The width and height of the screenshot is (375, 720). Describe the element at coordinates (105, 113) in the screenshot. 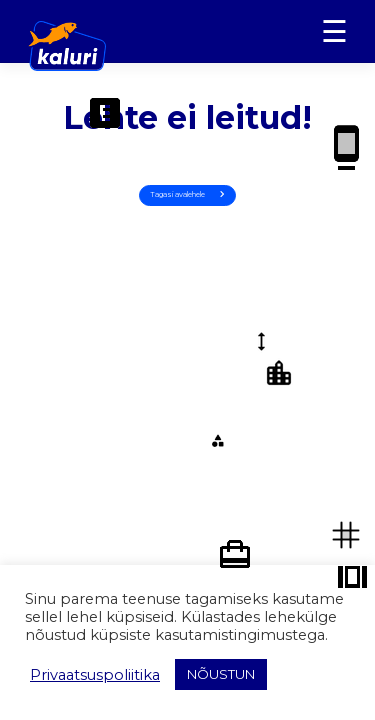

I see `indicates explicit content warning` at that location.